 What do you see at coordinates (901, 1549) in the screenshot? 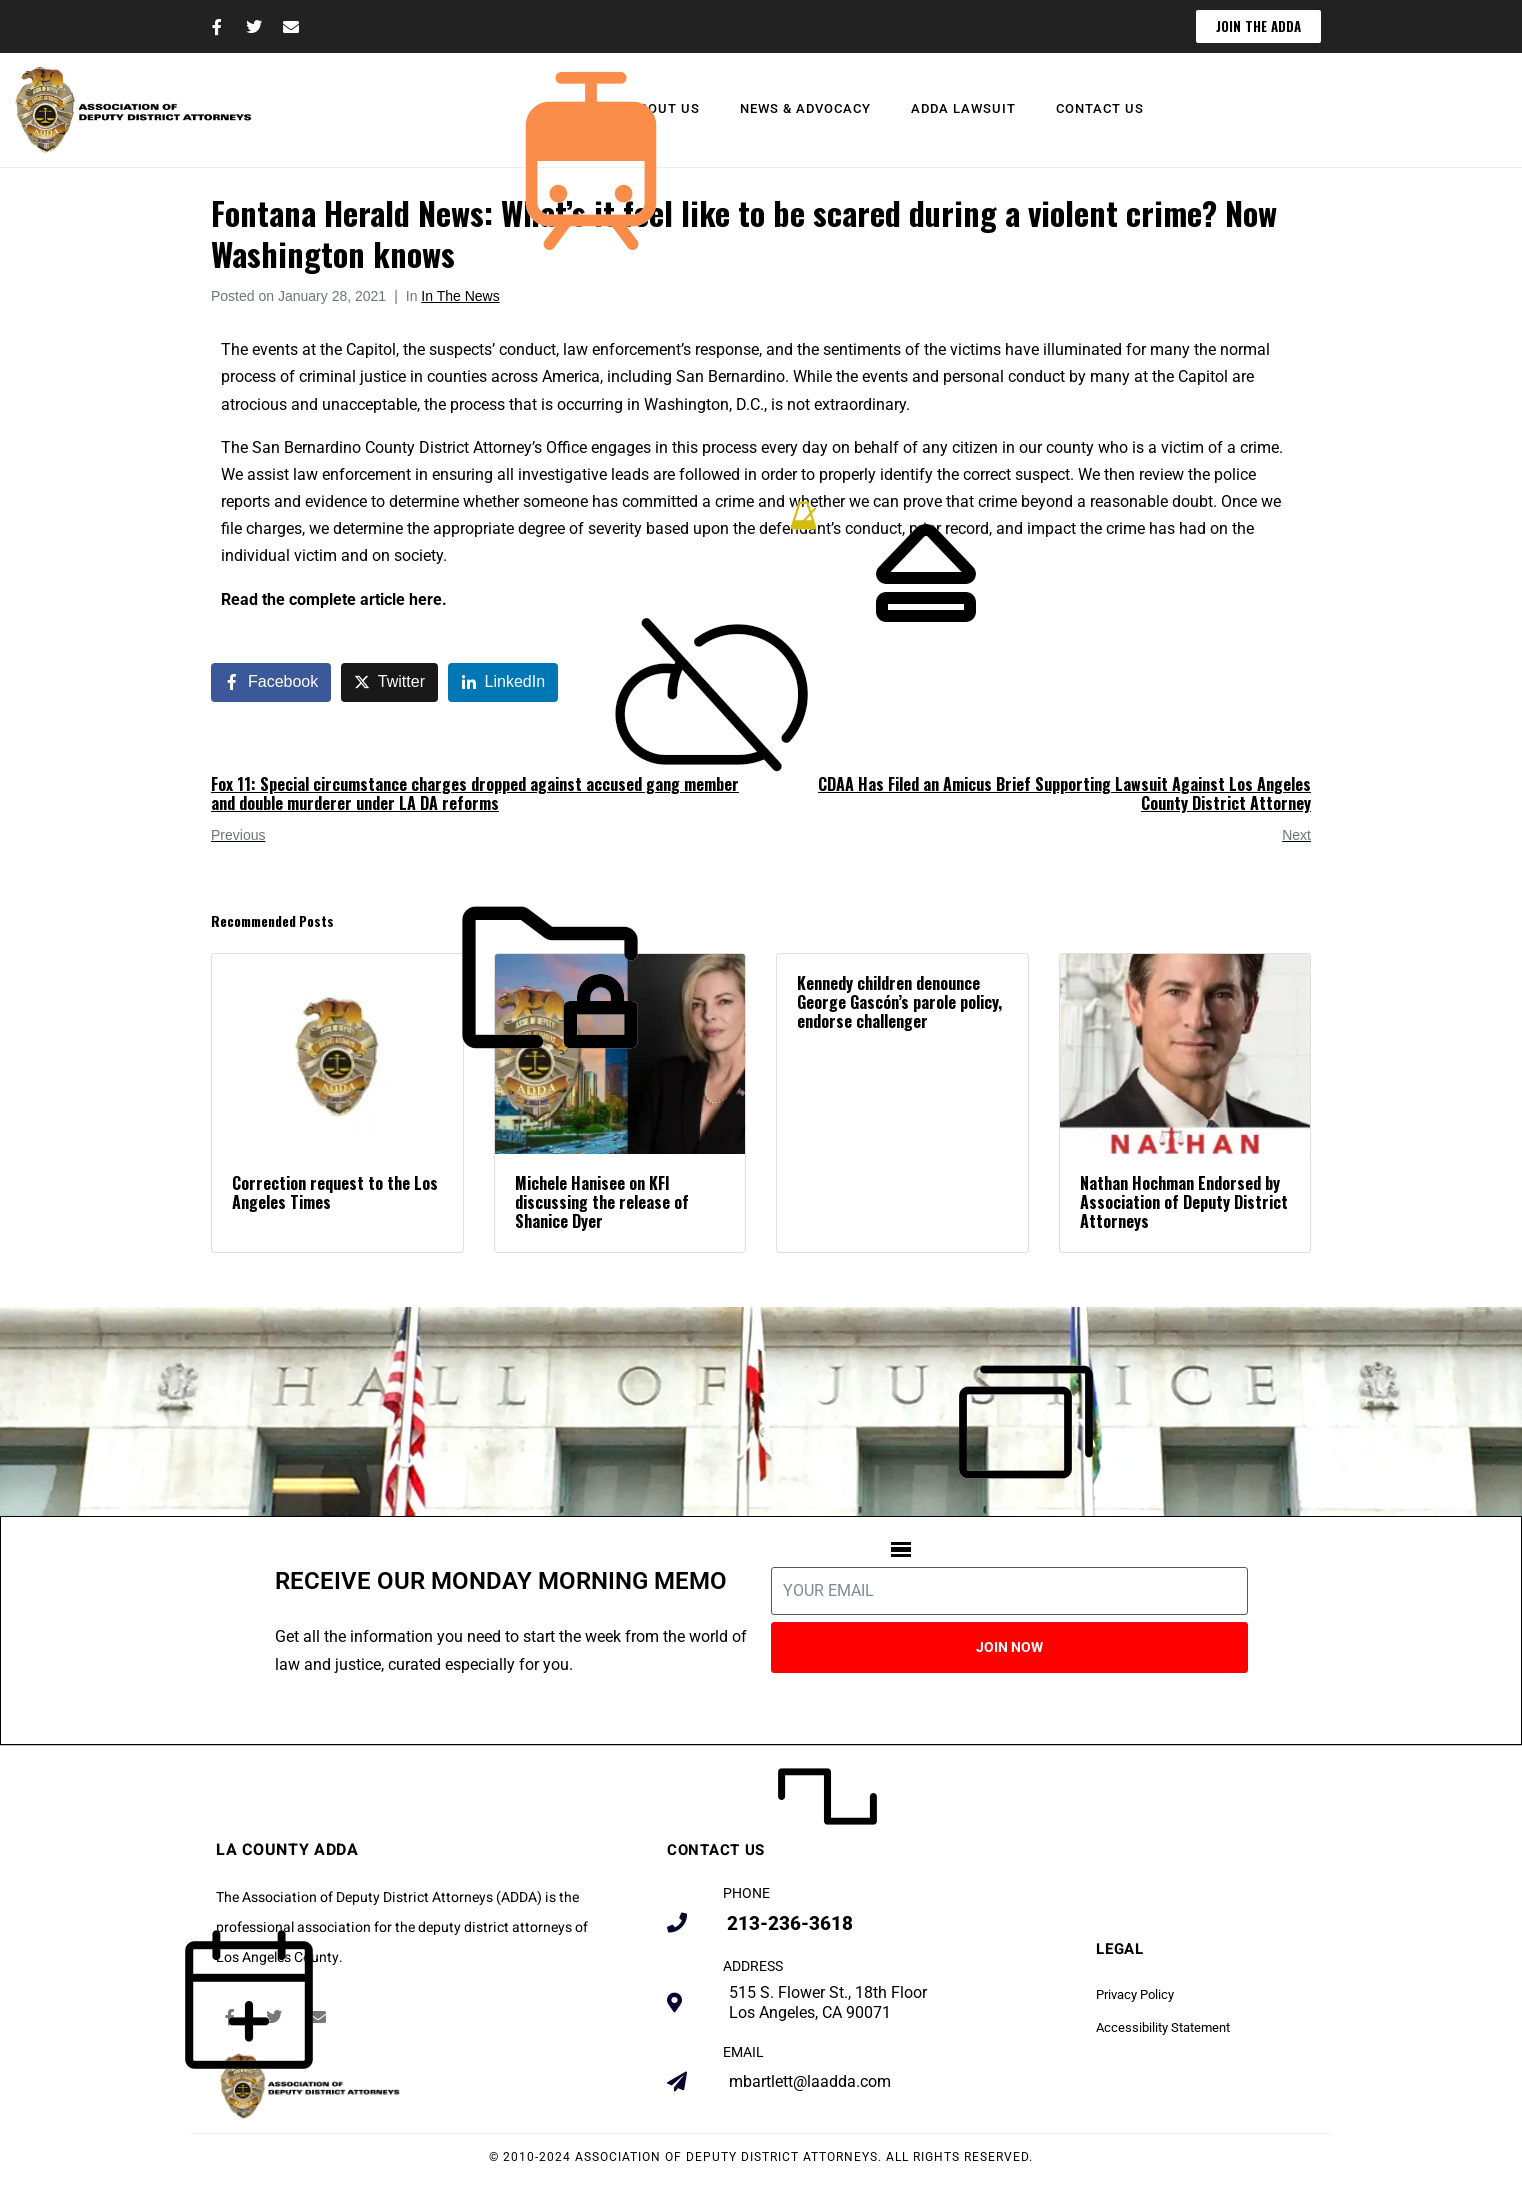
I see `switch to day view in calendar` at bounding box center [901, 1549].